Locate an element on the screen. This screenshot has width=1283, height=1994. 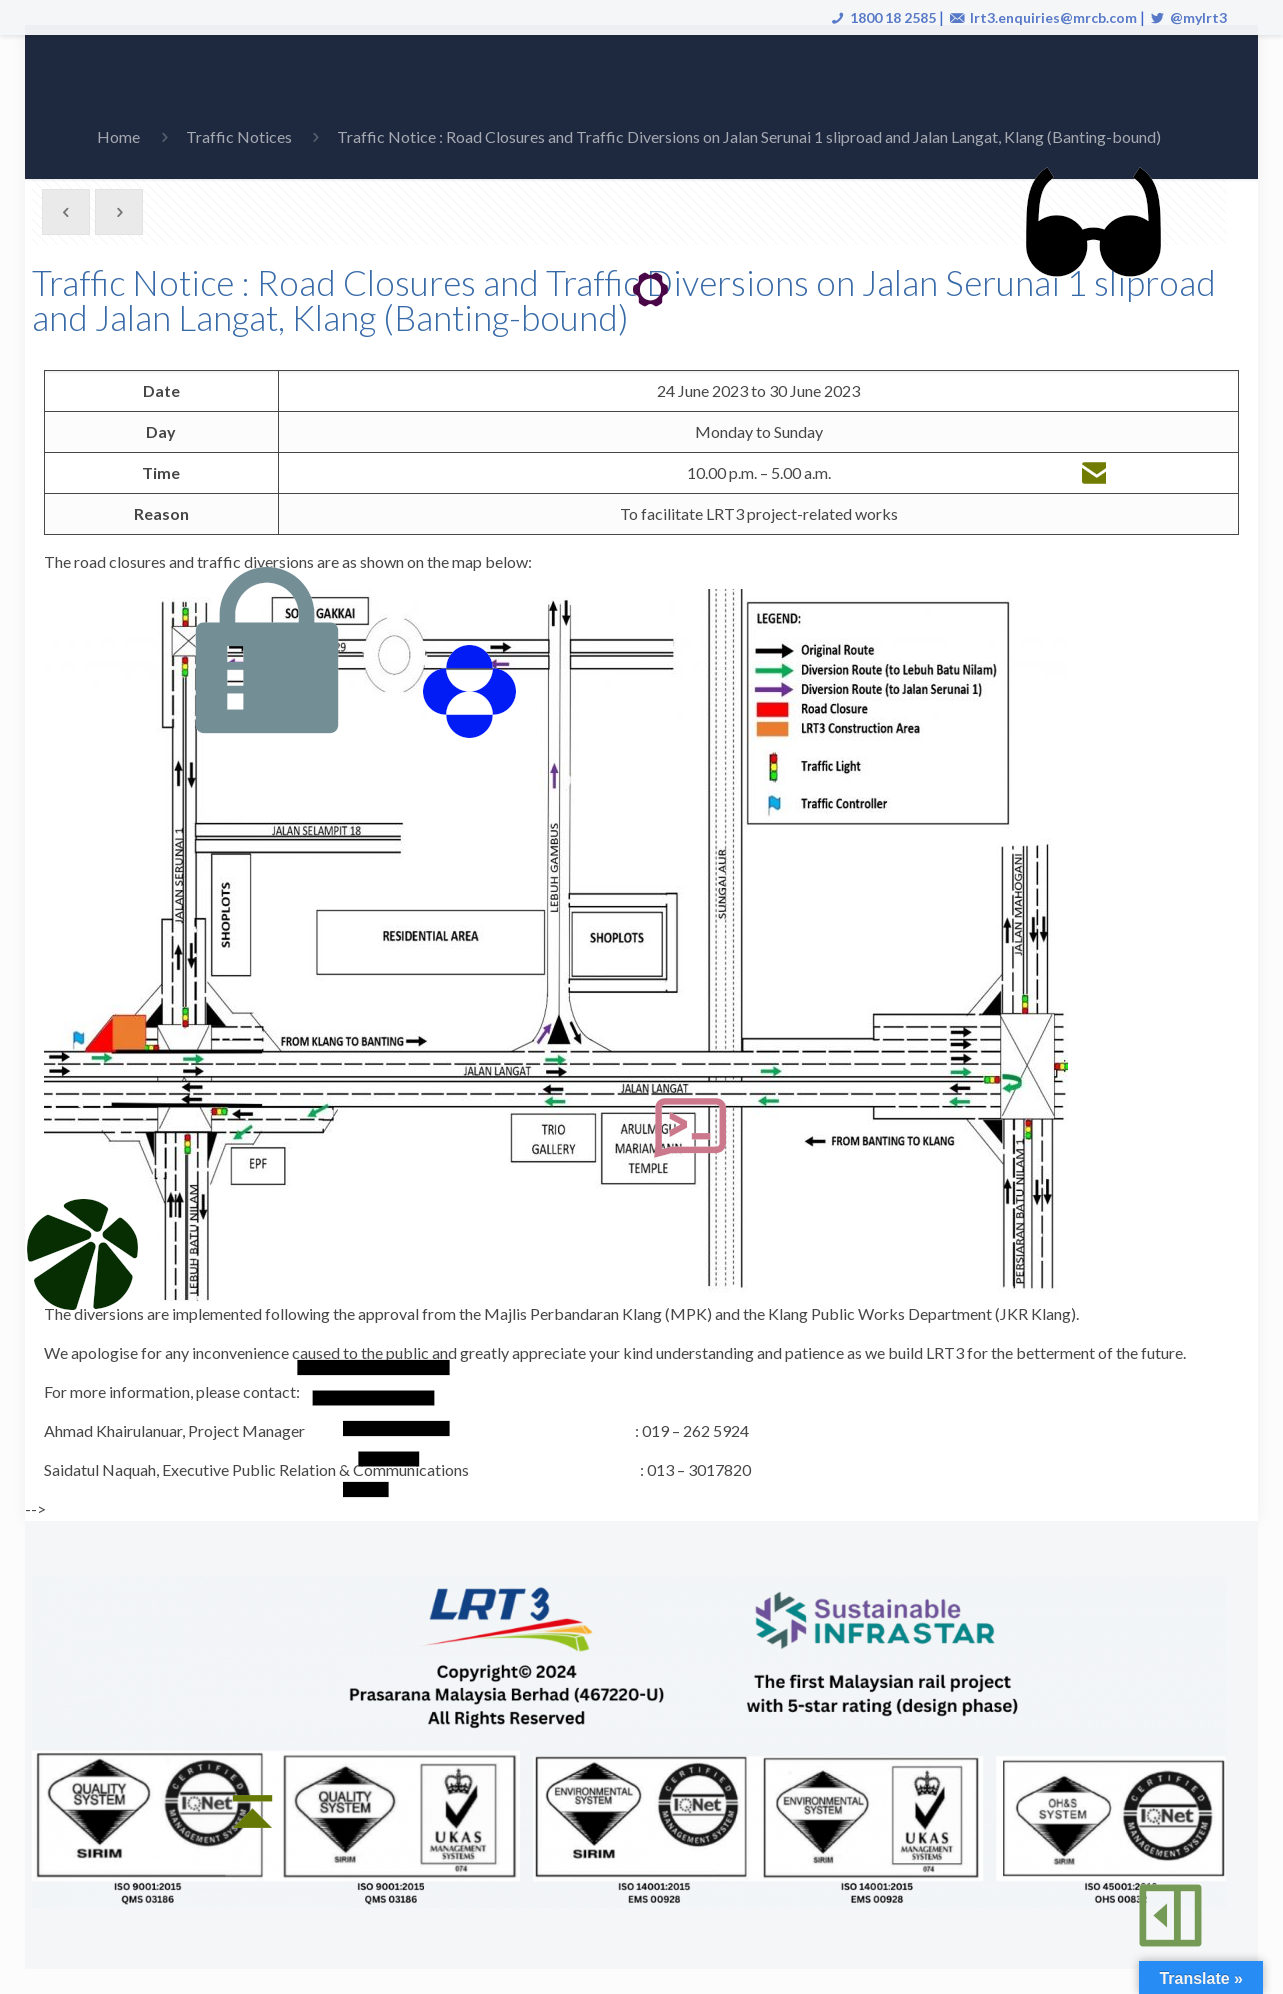
Merck pharmaceutical company logo is located at coordinates (469, 691).